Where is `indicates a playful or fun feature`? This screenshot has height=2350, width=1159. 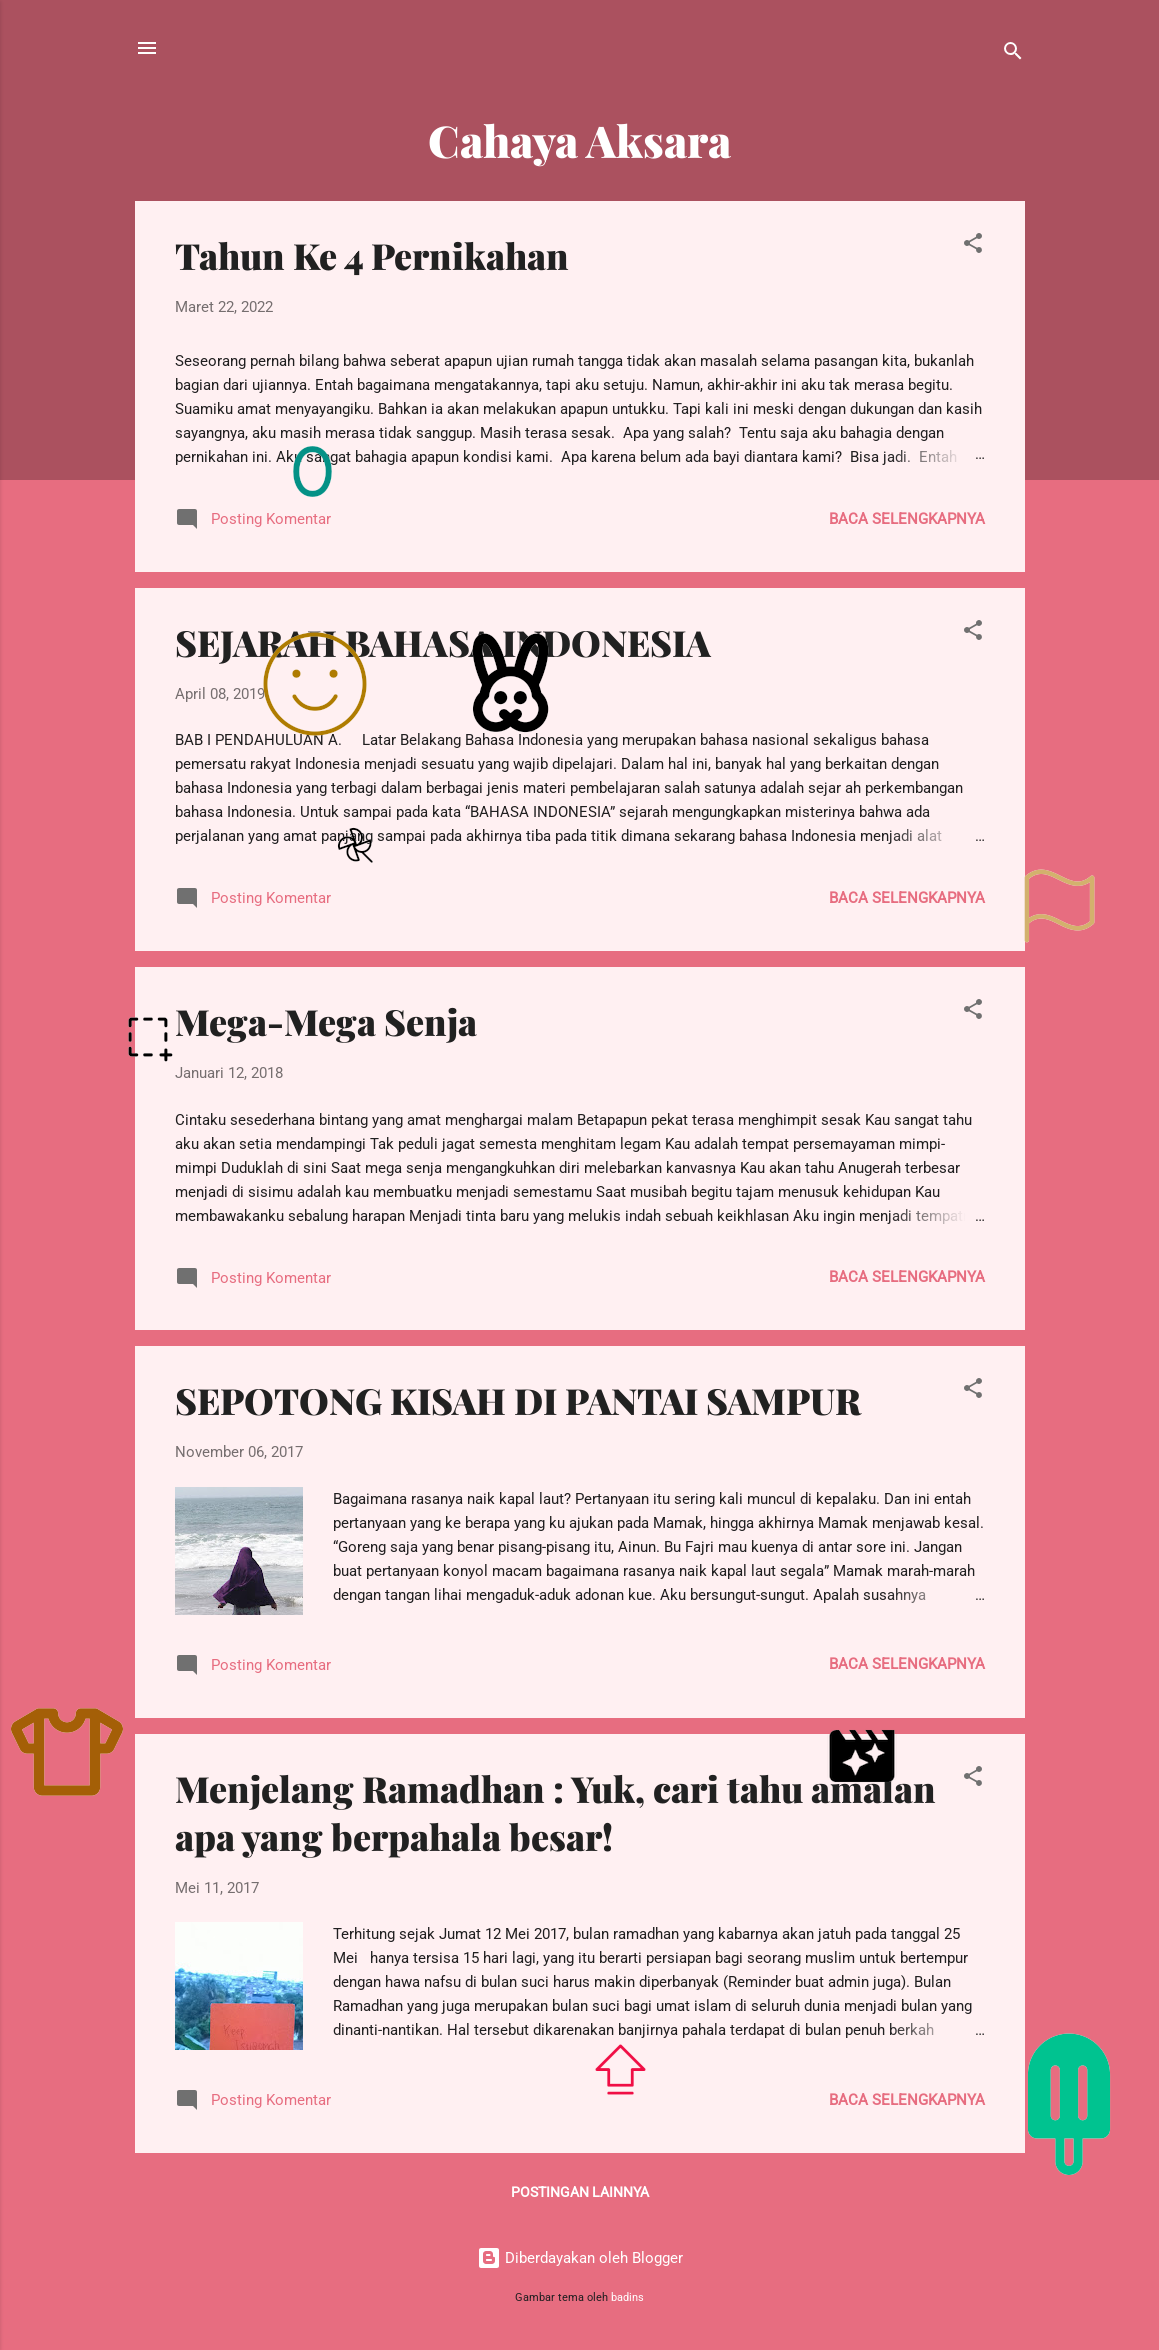
indicates a playful or fun feature is located at coordinates (356, 846).